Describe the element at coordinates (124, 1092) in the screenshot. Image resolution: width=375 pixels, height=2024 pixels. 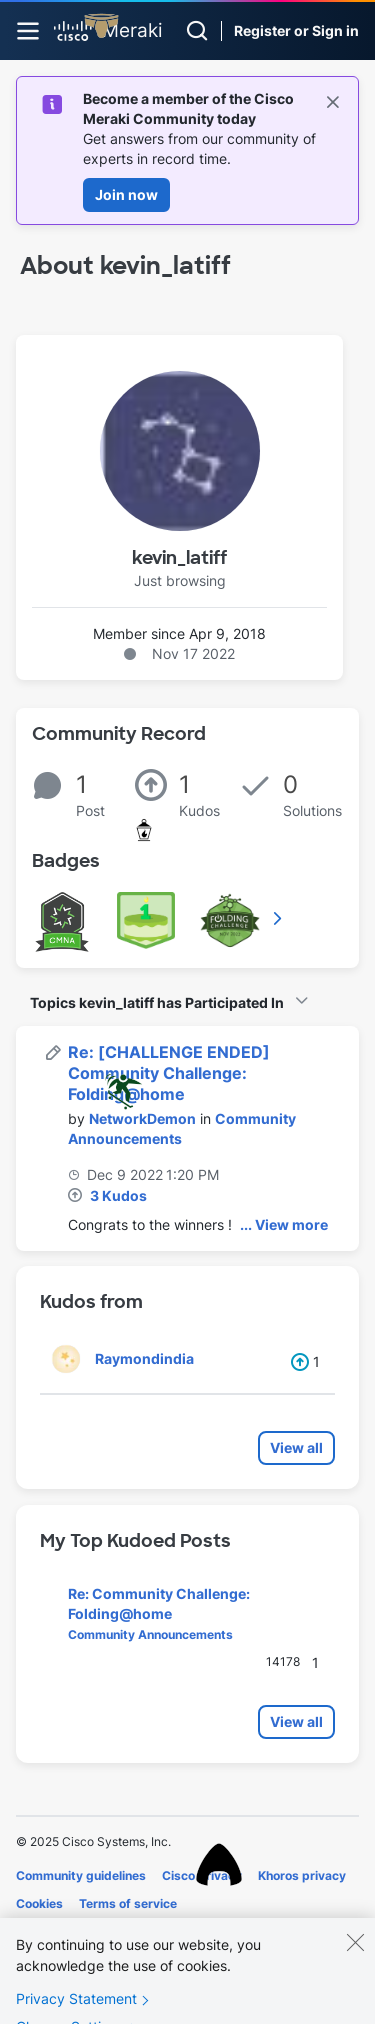
I see `access skateboarding games or activities` at that location.